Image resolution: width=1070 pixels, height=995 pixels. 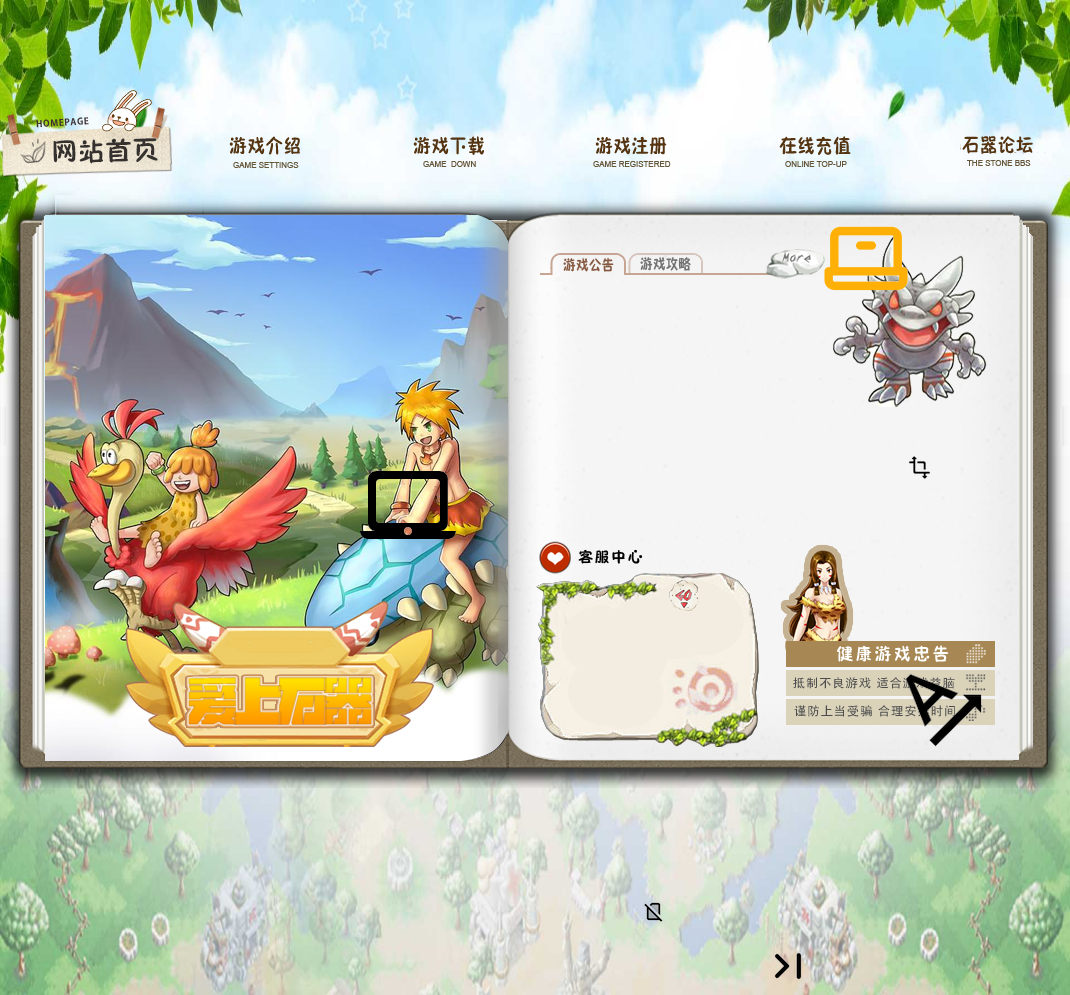 I want to click on rotate text at an upward angle, so click(x=942, y=707).